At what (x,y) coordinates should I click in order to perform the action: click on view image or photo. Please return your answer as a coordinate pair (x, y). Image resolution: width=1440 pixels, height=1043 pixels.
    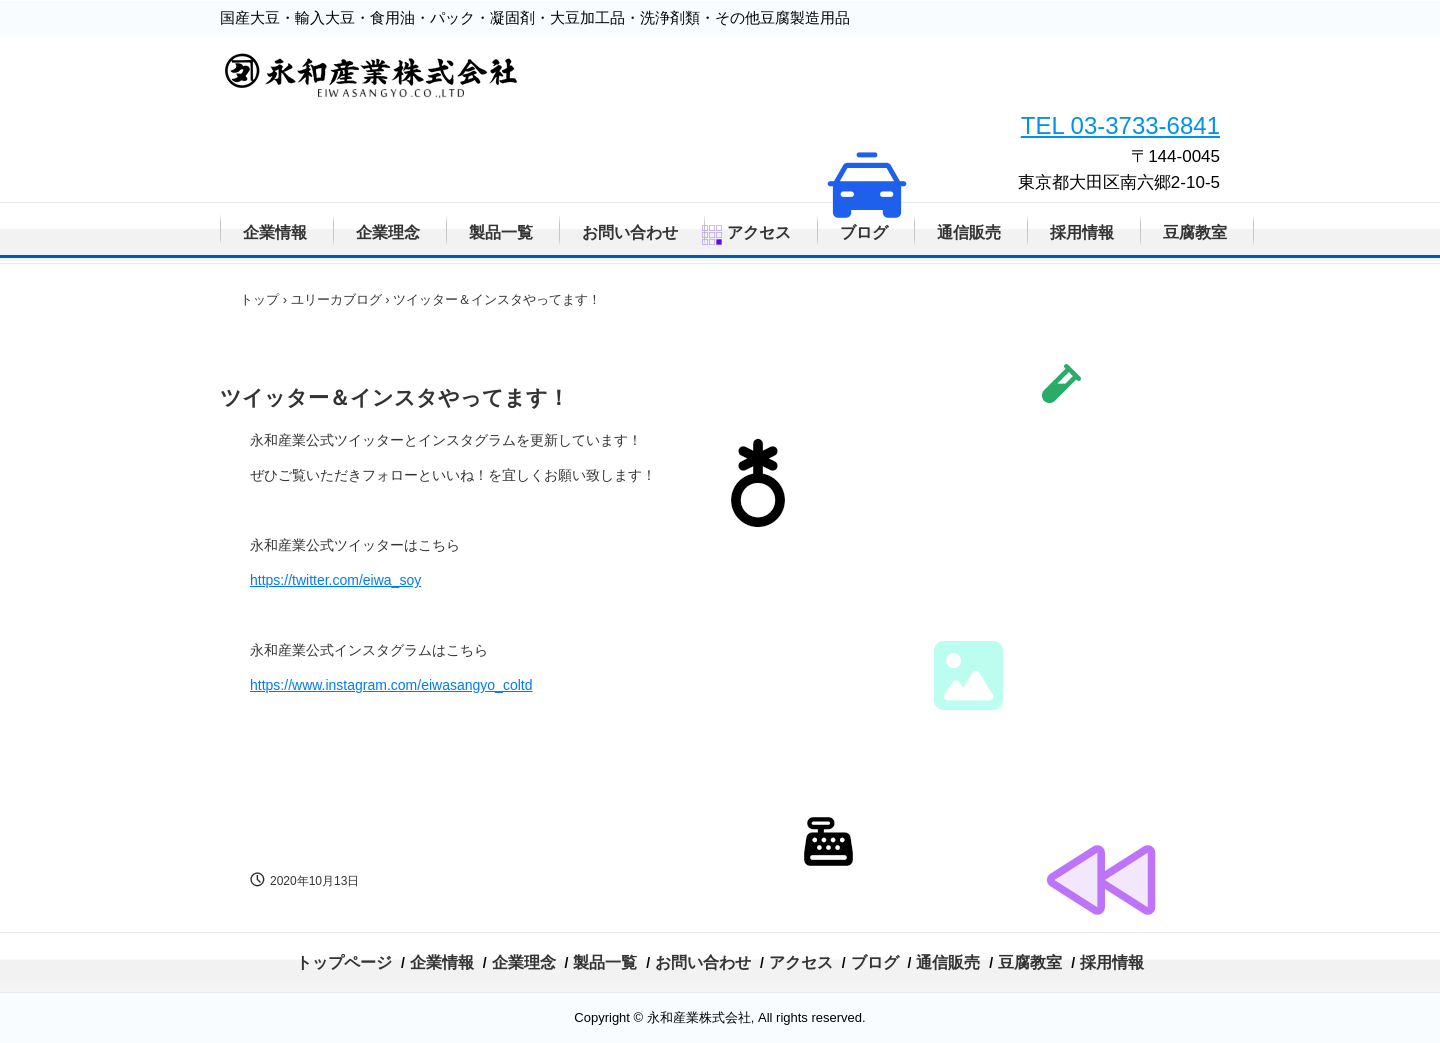
    Looking at the image, I should click on (968, 675).